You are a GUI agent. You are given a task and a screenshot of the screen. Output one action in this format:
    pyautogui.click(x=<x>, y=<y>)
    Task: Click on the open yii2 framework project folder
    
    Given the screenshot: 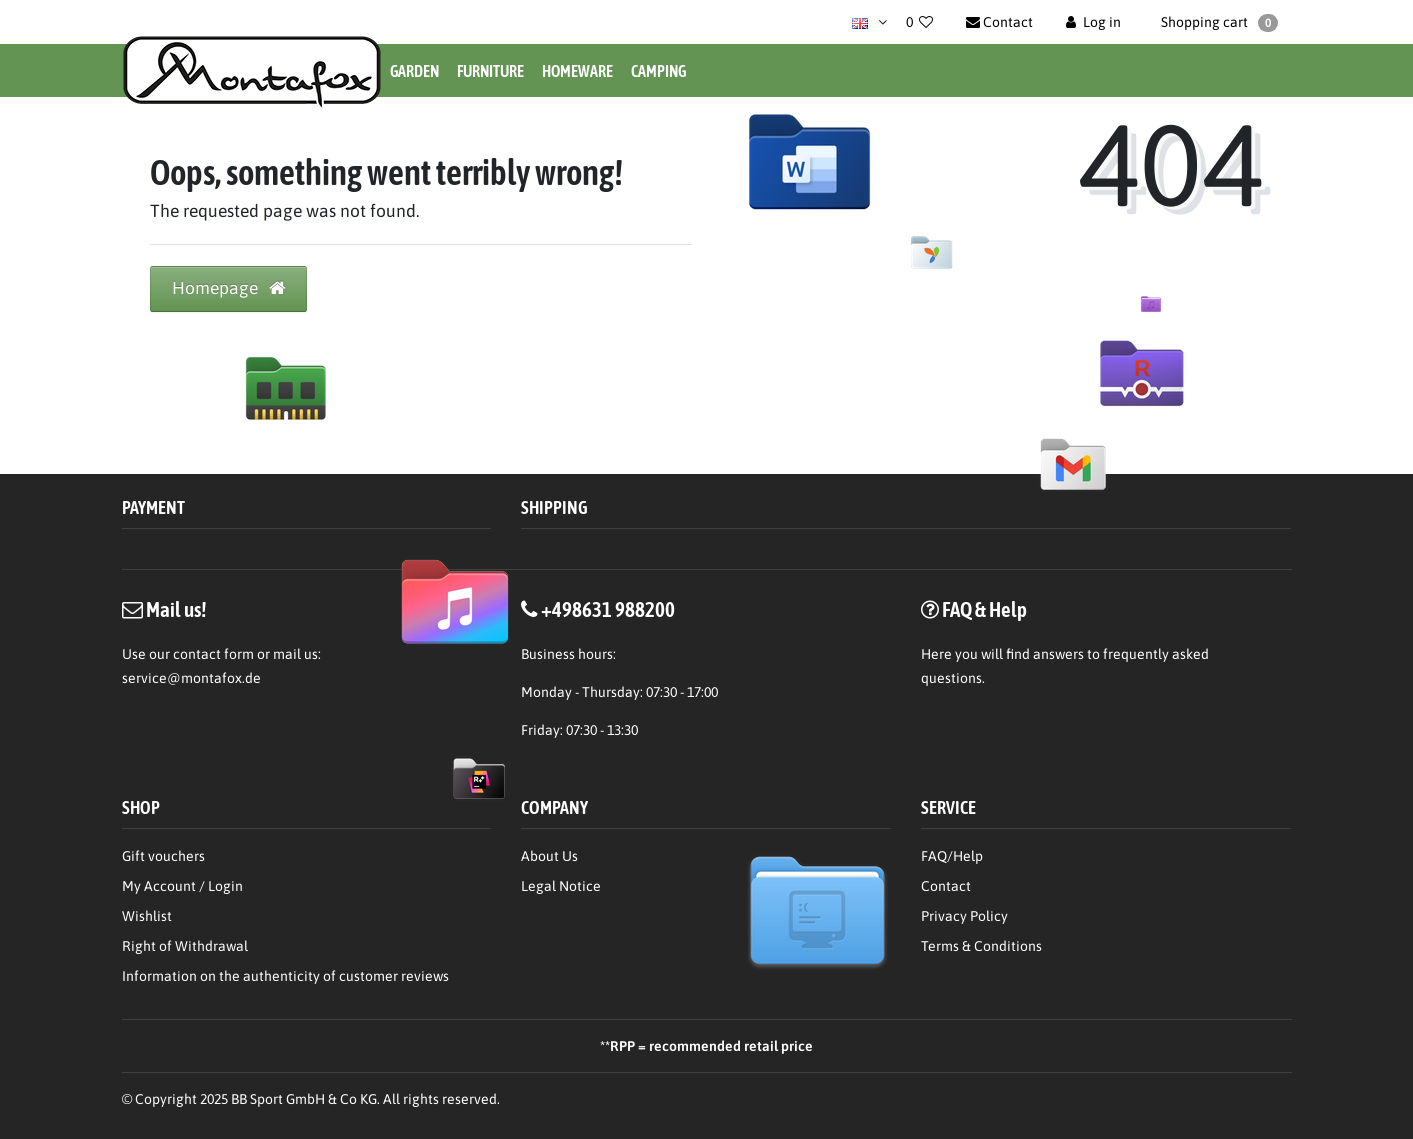 What is the action you would take?
    pyautogui.click(x=931, y=253)
    